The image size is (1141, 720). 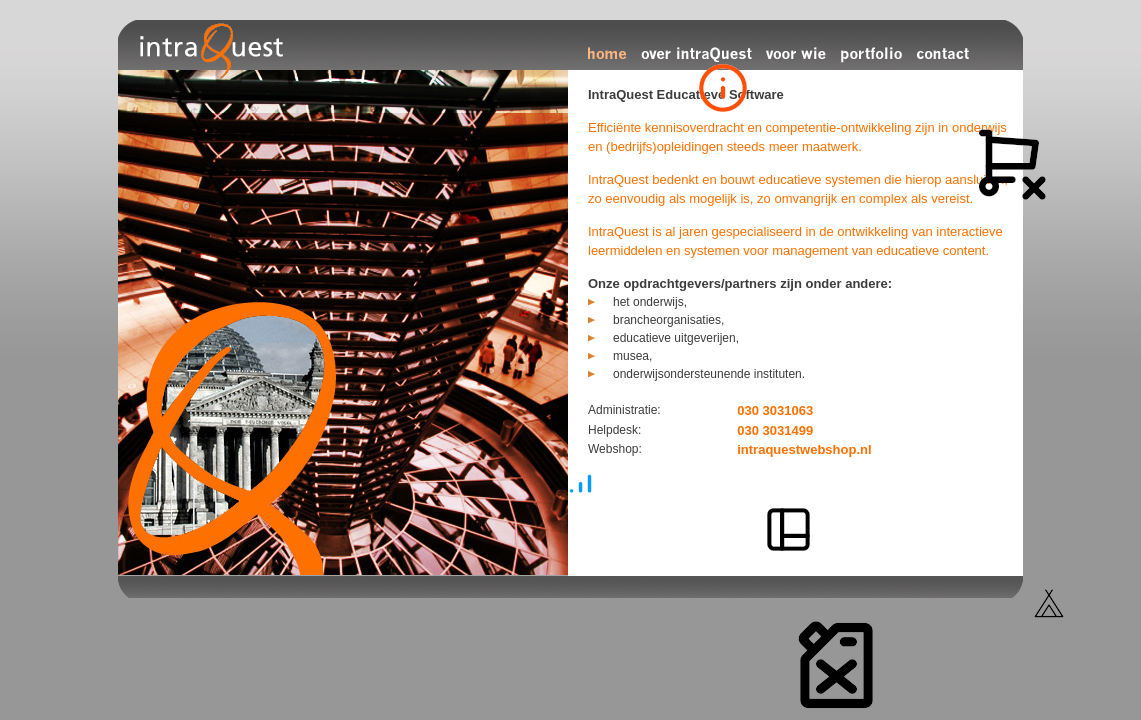 I want to click on remove item from cart, so click(x=1009, y=163).